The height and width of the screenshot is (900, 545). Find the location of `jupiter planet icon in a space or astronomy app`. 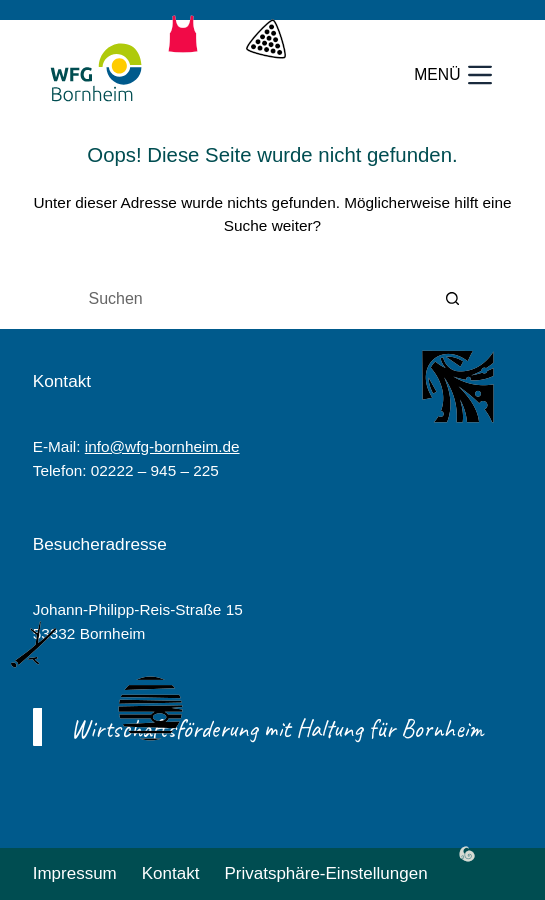

jupiter planet icon in a space or astronomy app is located at coordinates (150, 708).